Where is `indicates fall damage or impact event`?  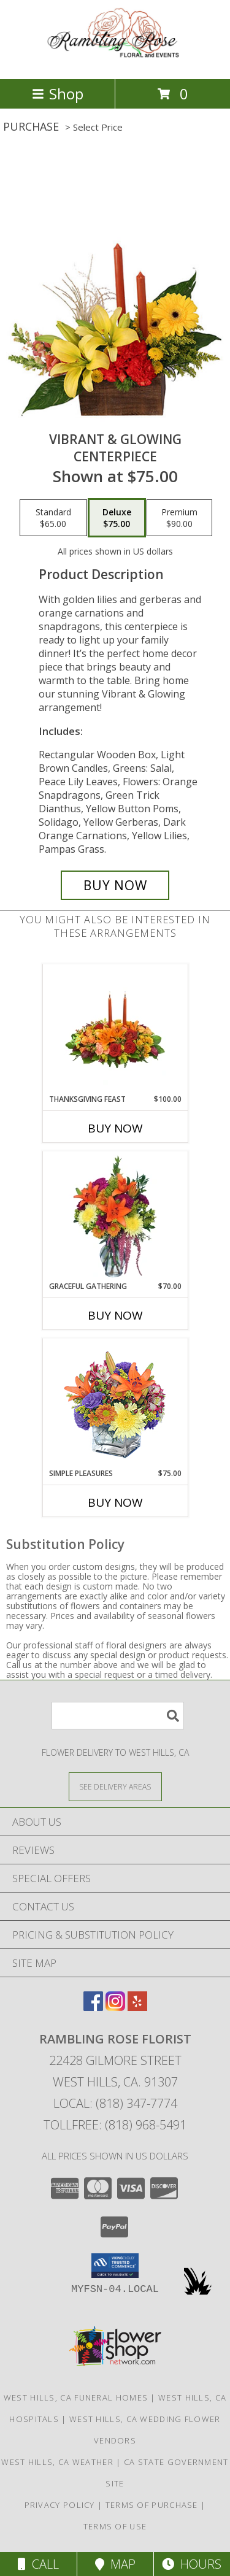 indicates fall damage or impact event is located at coordinates (197, 2282).